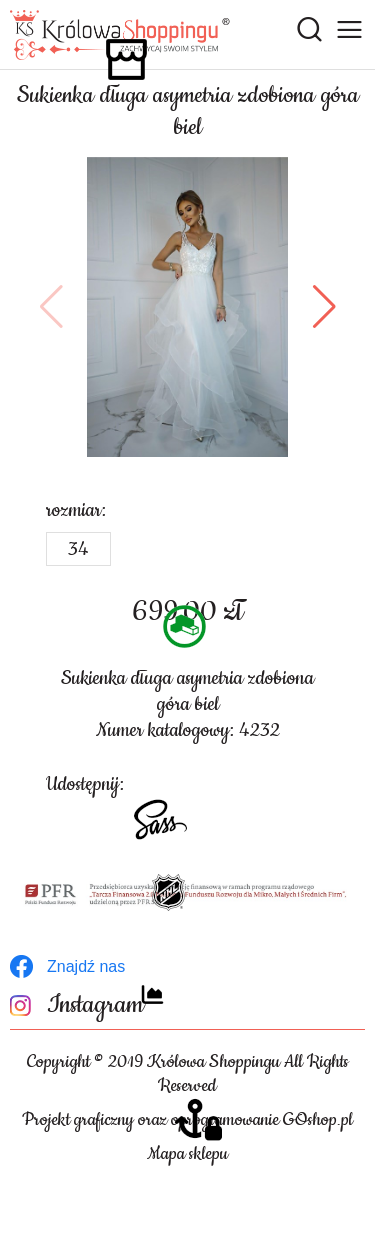  What do you see at coordinates (168, 892) in the screenshot?
I see `open the NHL app or website` at bounding box center [168, 892].